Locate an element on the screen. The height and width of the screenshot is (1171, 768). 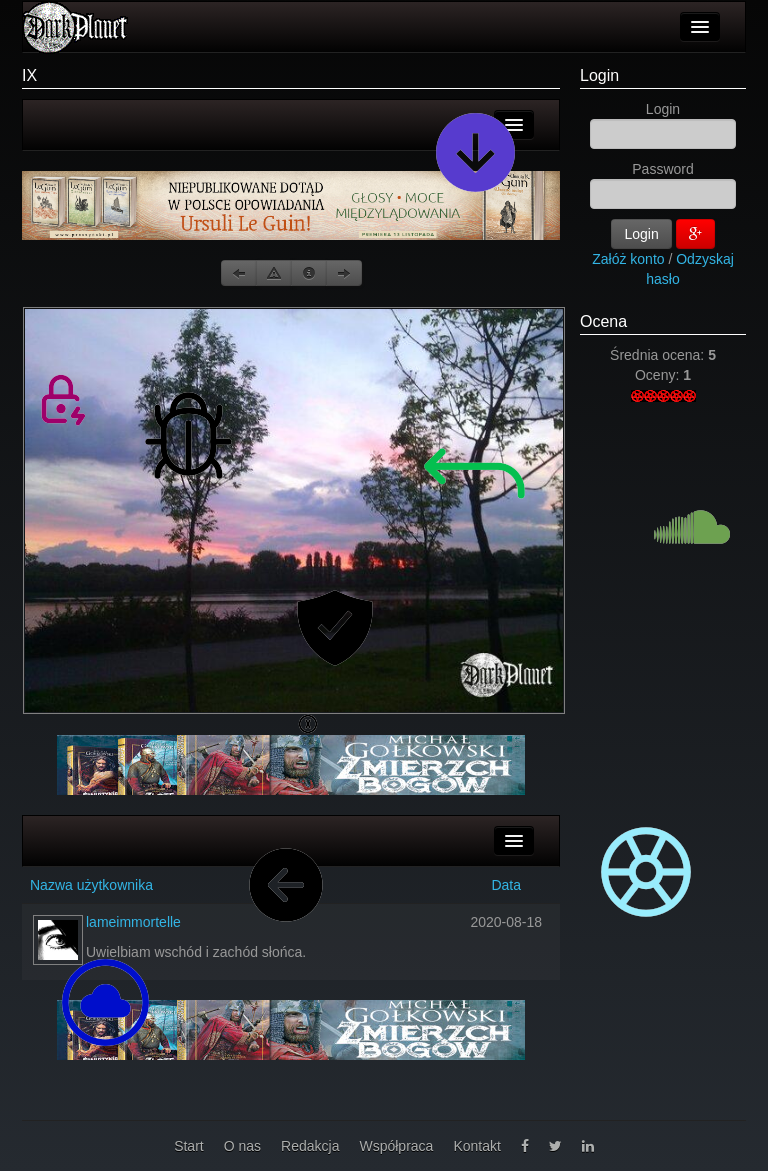
indicates nuclear or radioactive content is located at coordinates (646, 872).